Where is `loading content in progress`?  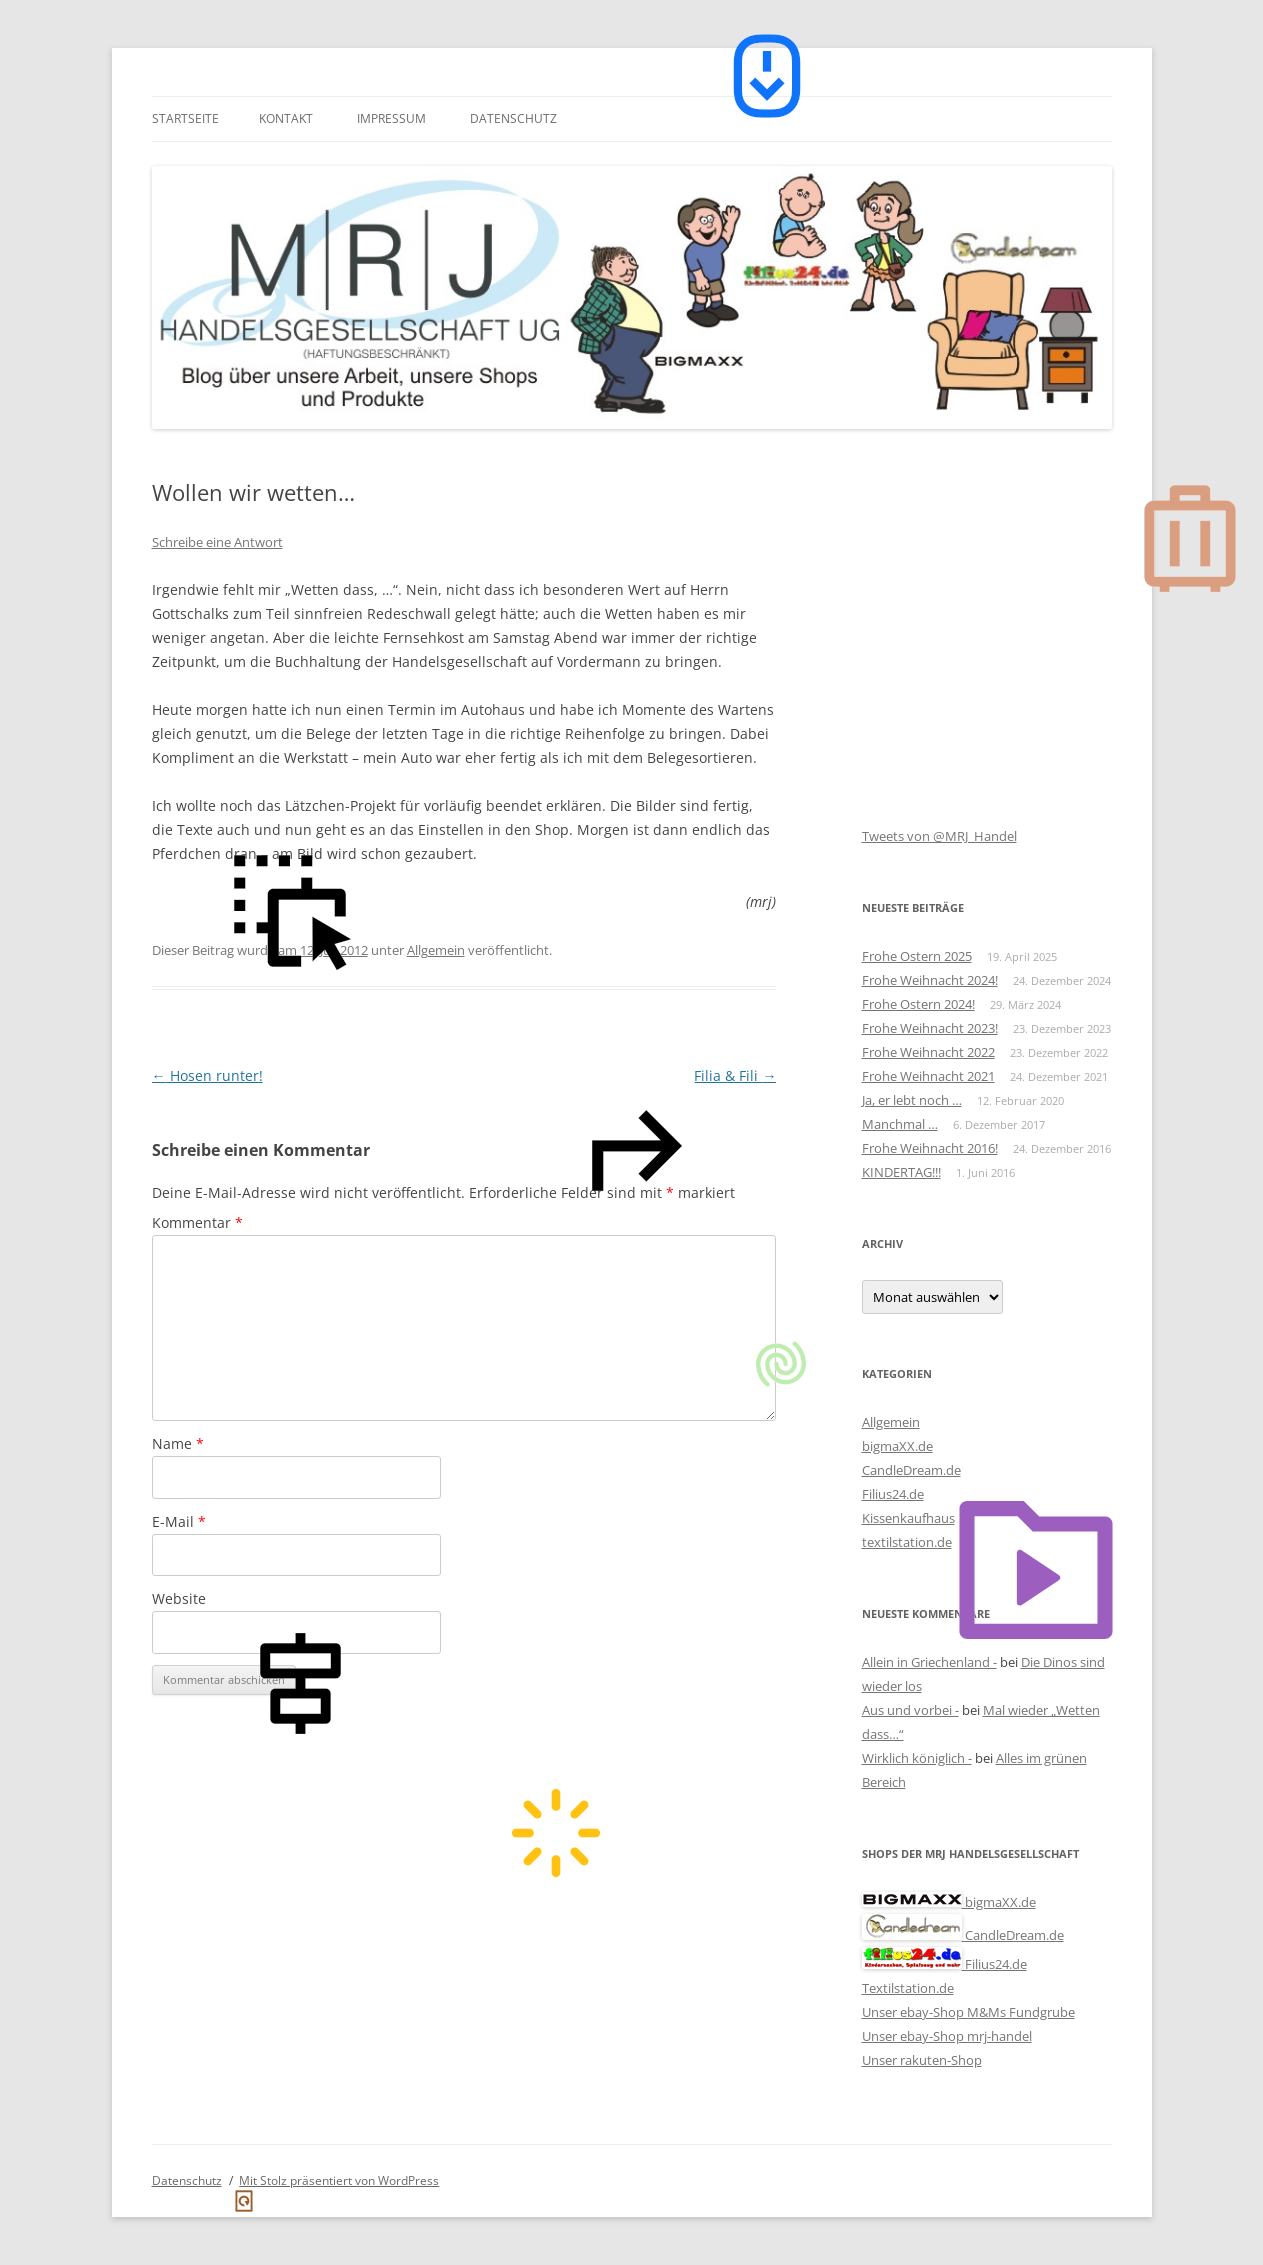 loading content in progress is located at coordinates (556, 1833).